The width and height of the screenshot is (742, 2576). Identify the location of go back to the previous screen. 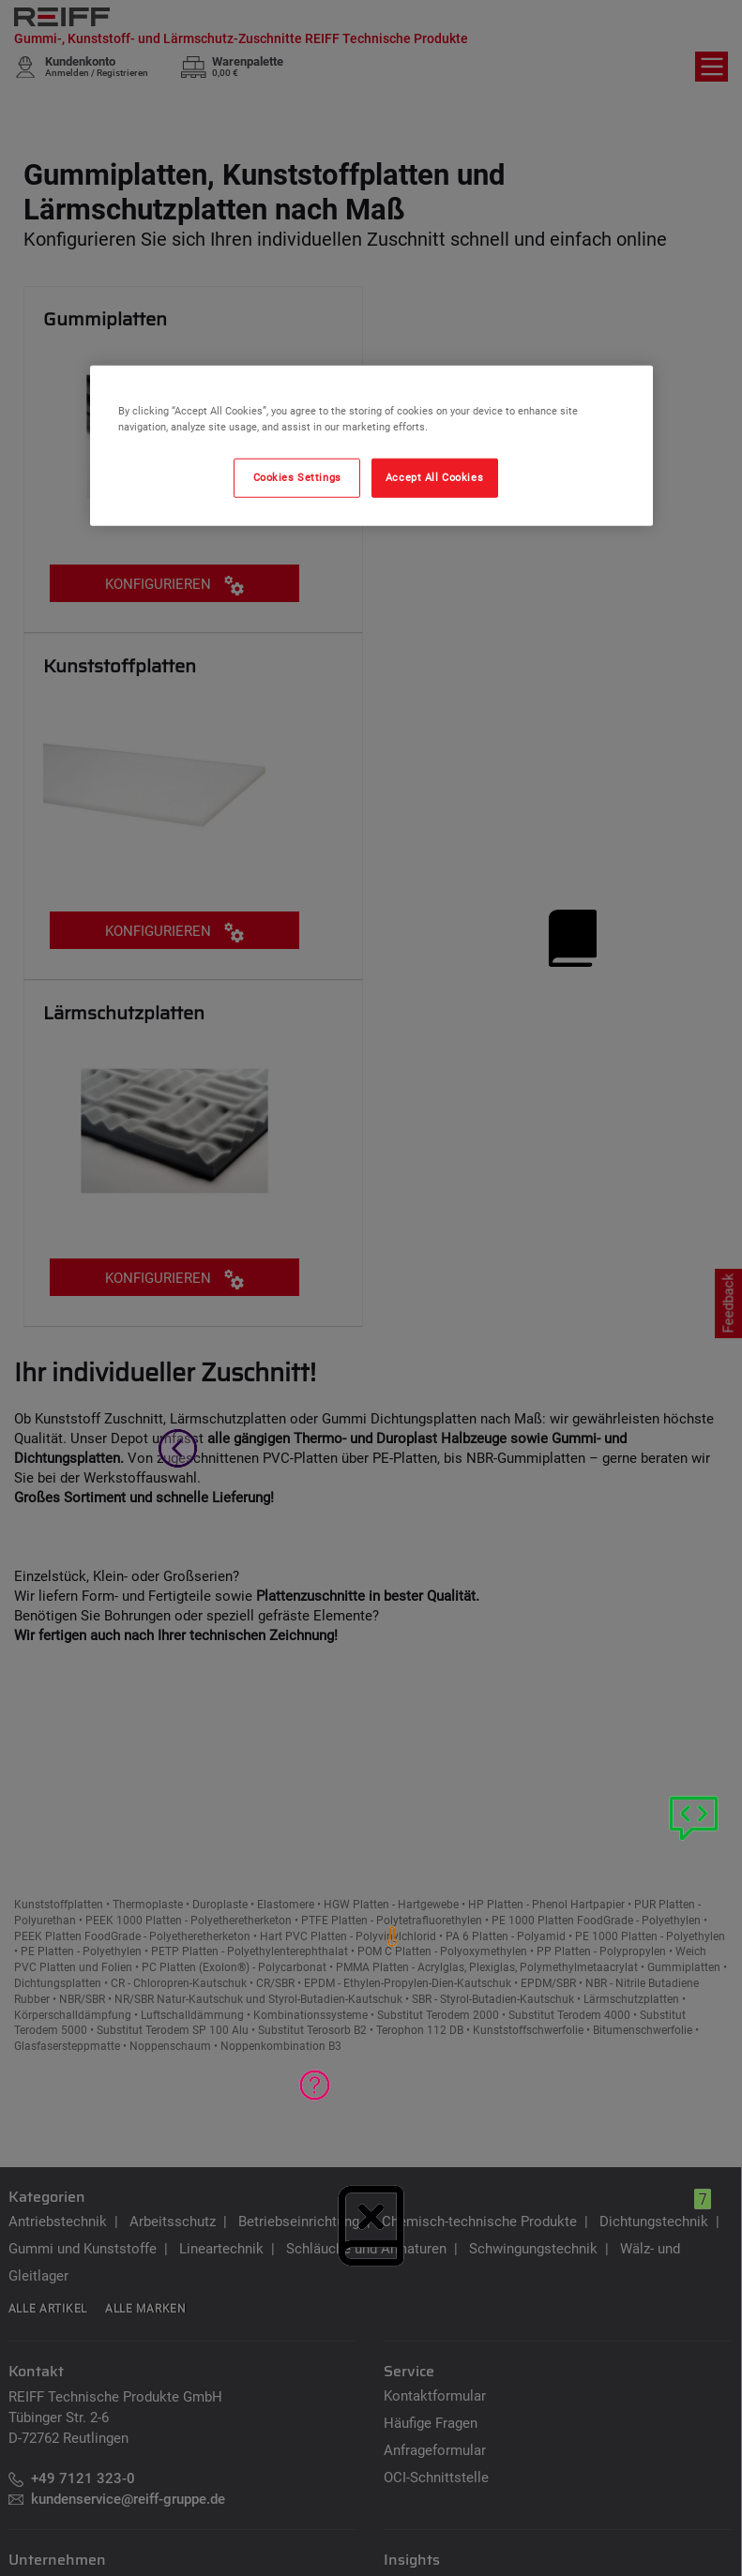
(177, 1448).